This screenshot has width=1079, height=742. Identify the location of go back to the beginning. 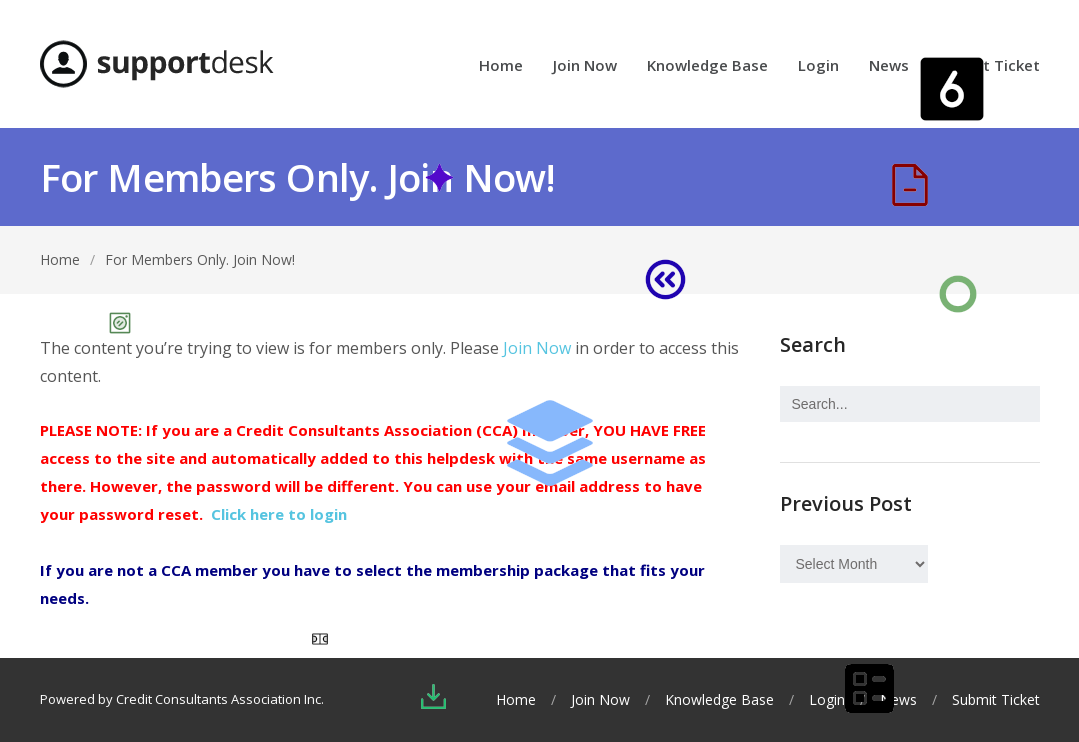
(665, 279).